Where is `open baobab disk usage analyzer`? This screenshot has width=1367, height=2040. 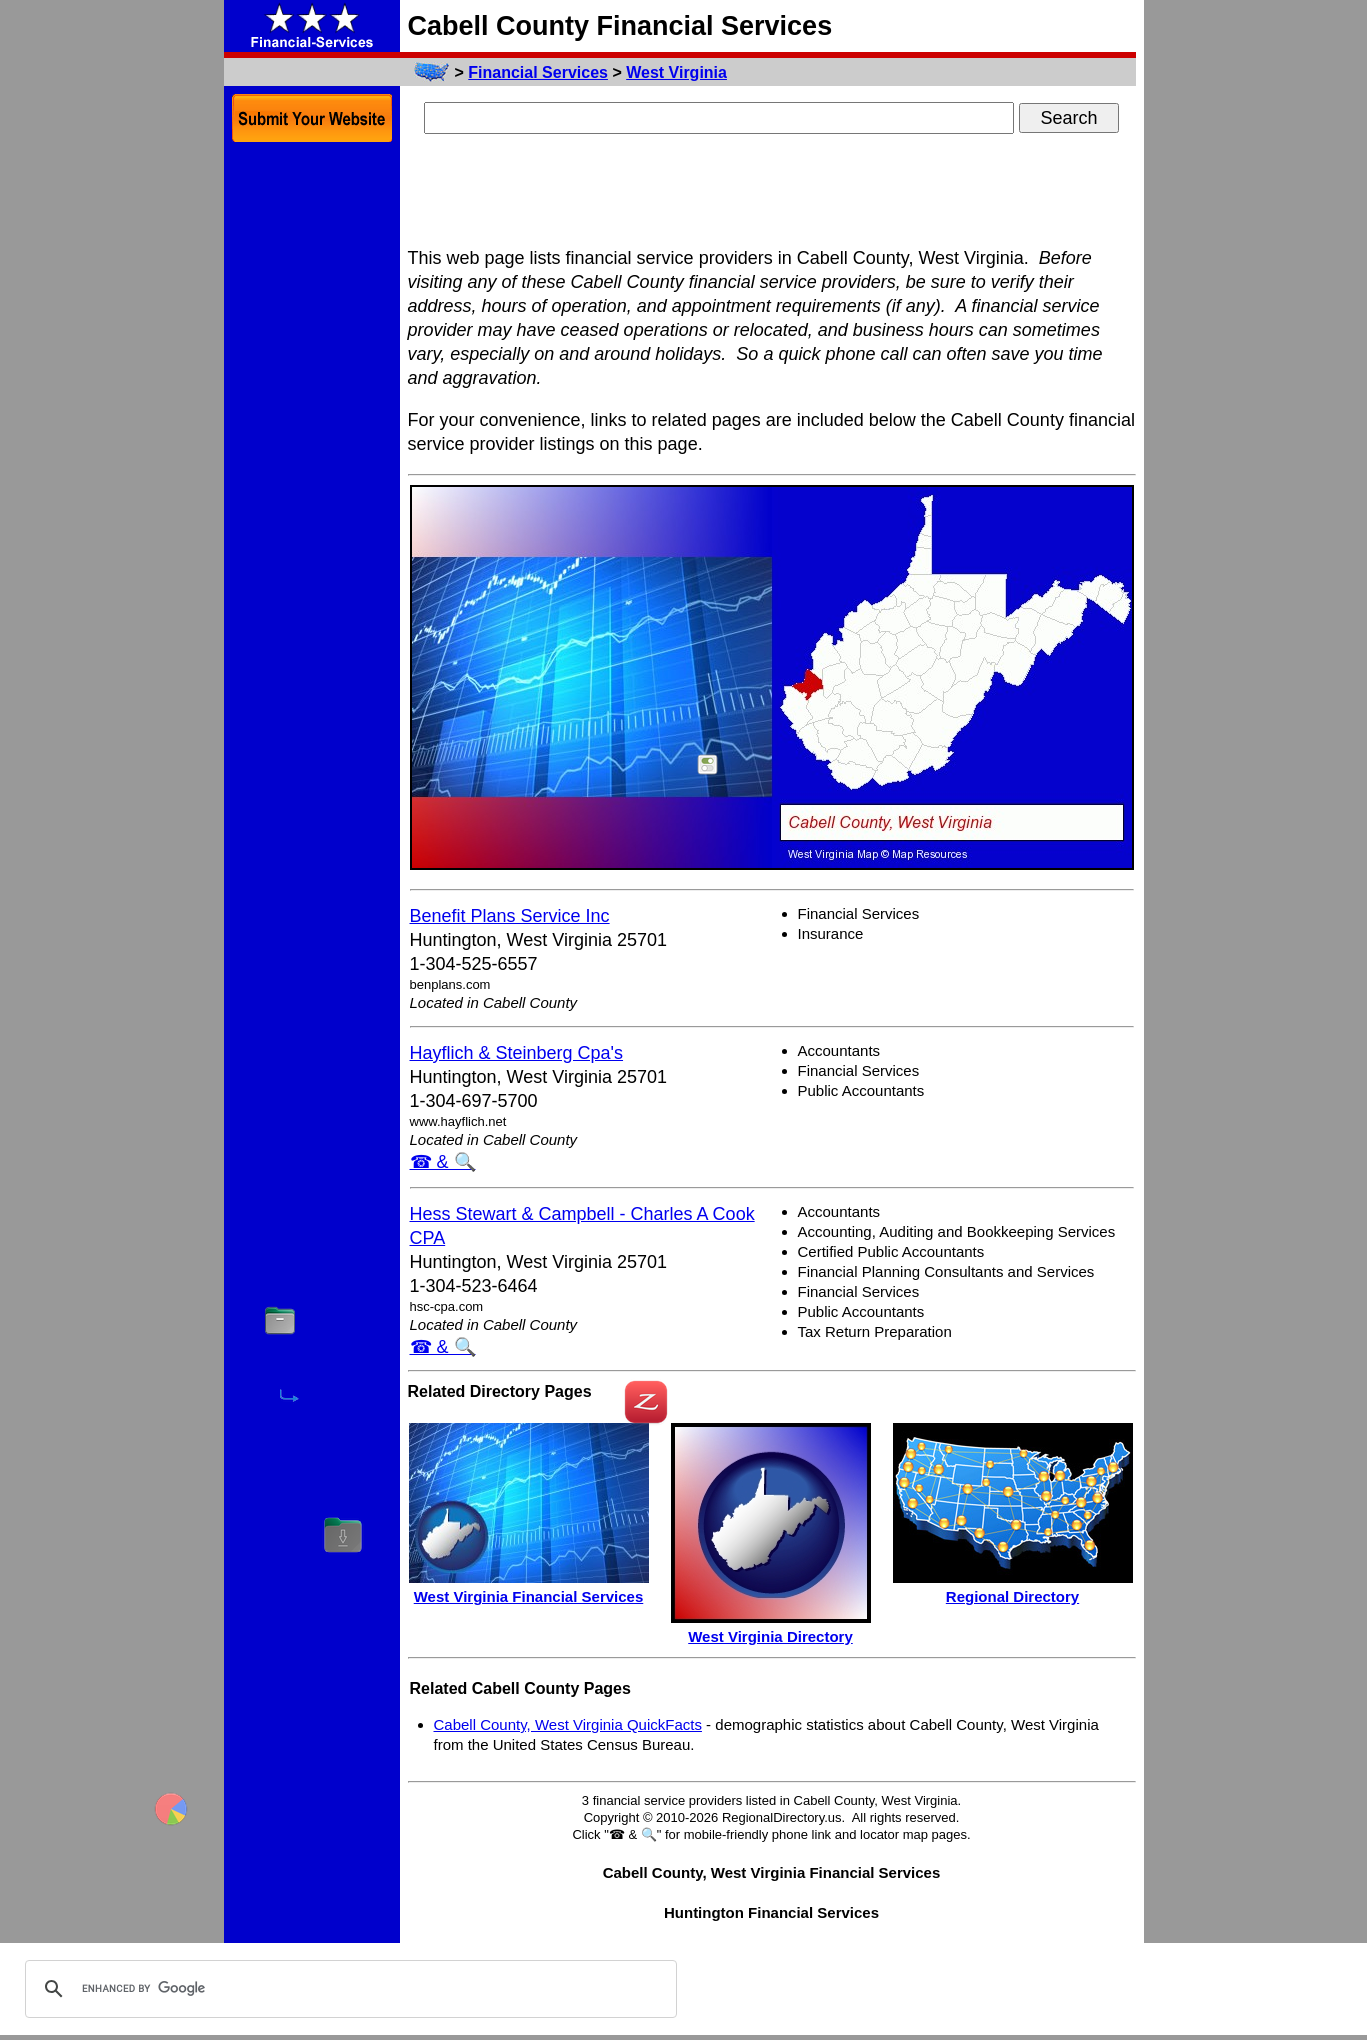
open baobab disk usage analyzer is located at coordinates (171, 1809).